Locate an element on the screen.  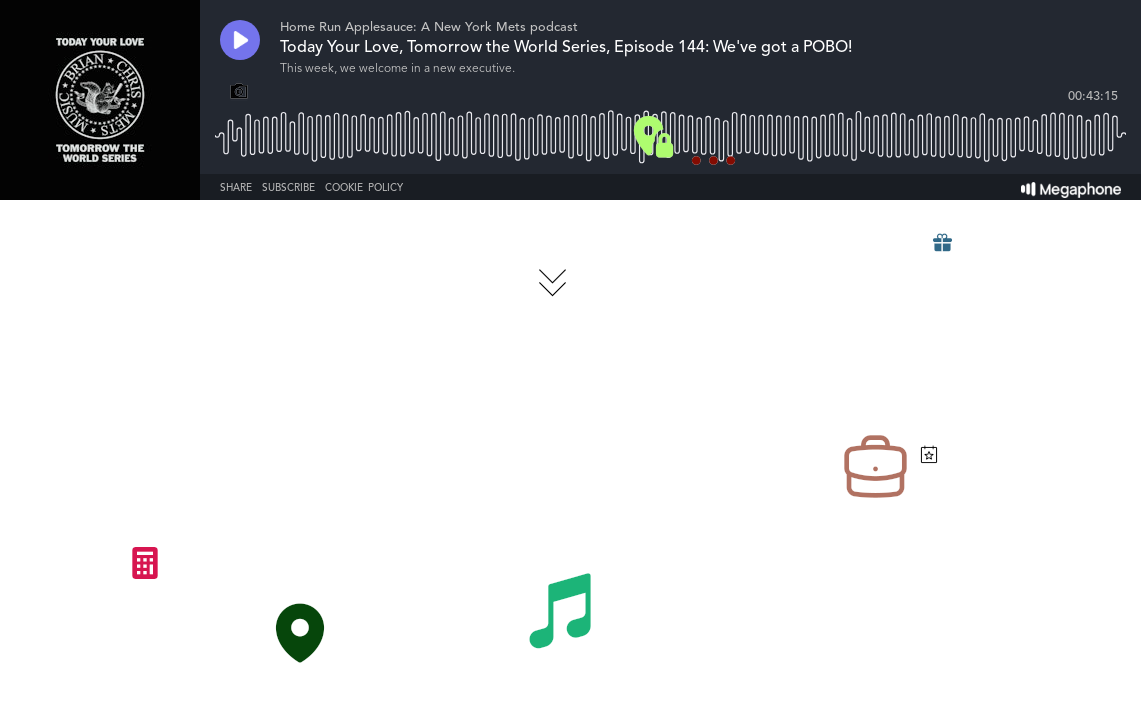
access more options or actions is located at coordinates (713, 160).